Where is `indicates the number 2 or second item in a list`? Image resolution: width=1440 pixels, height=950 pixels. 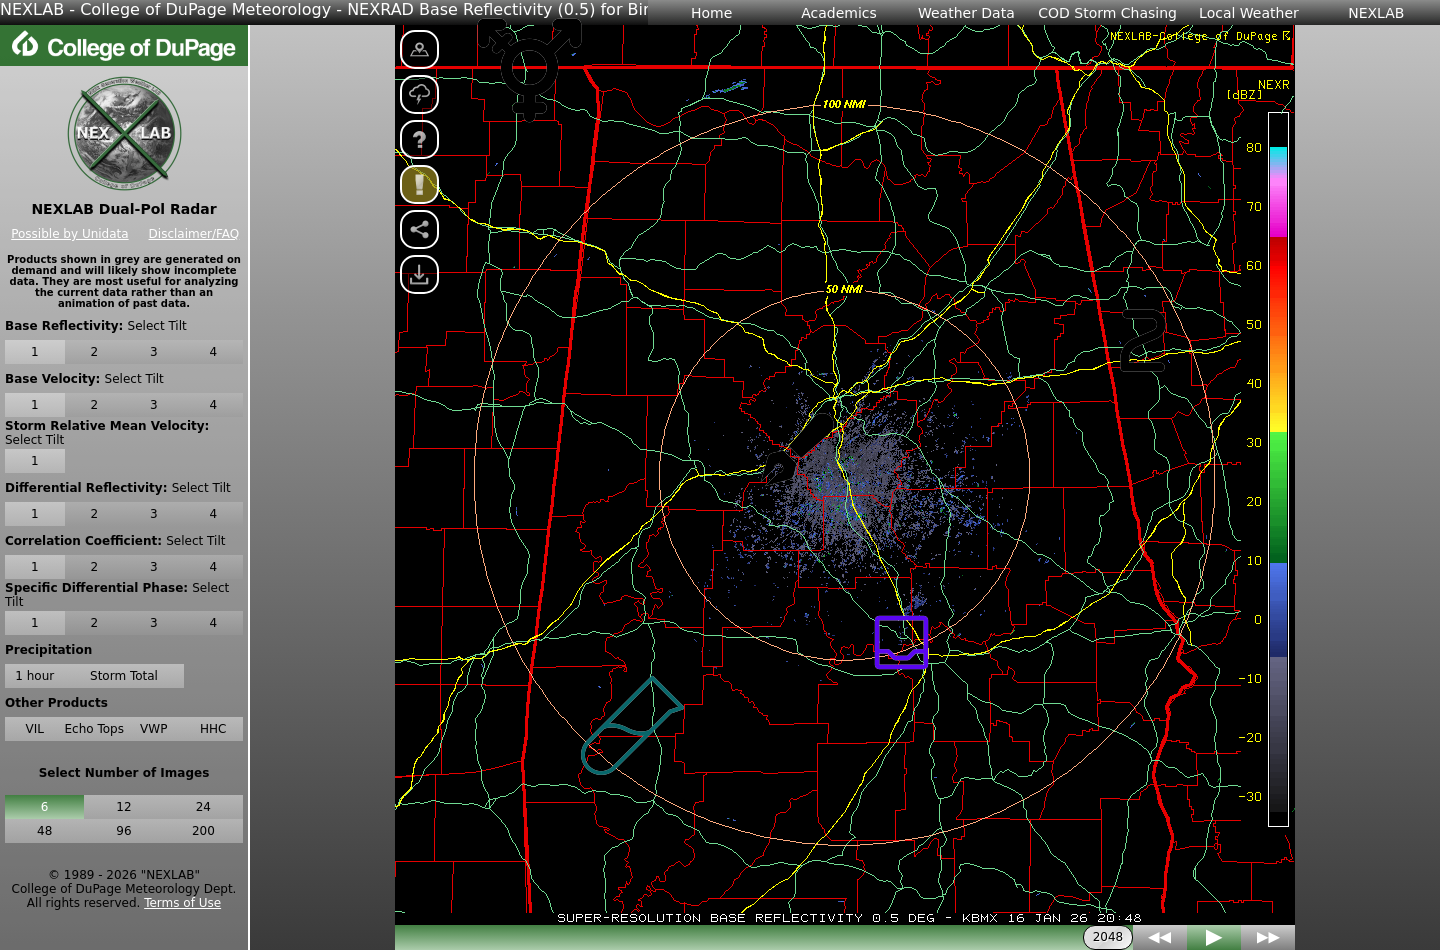 indicates the number 2 or second item in a list is located at coordinates (1142, 340).